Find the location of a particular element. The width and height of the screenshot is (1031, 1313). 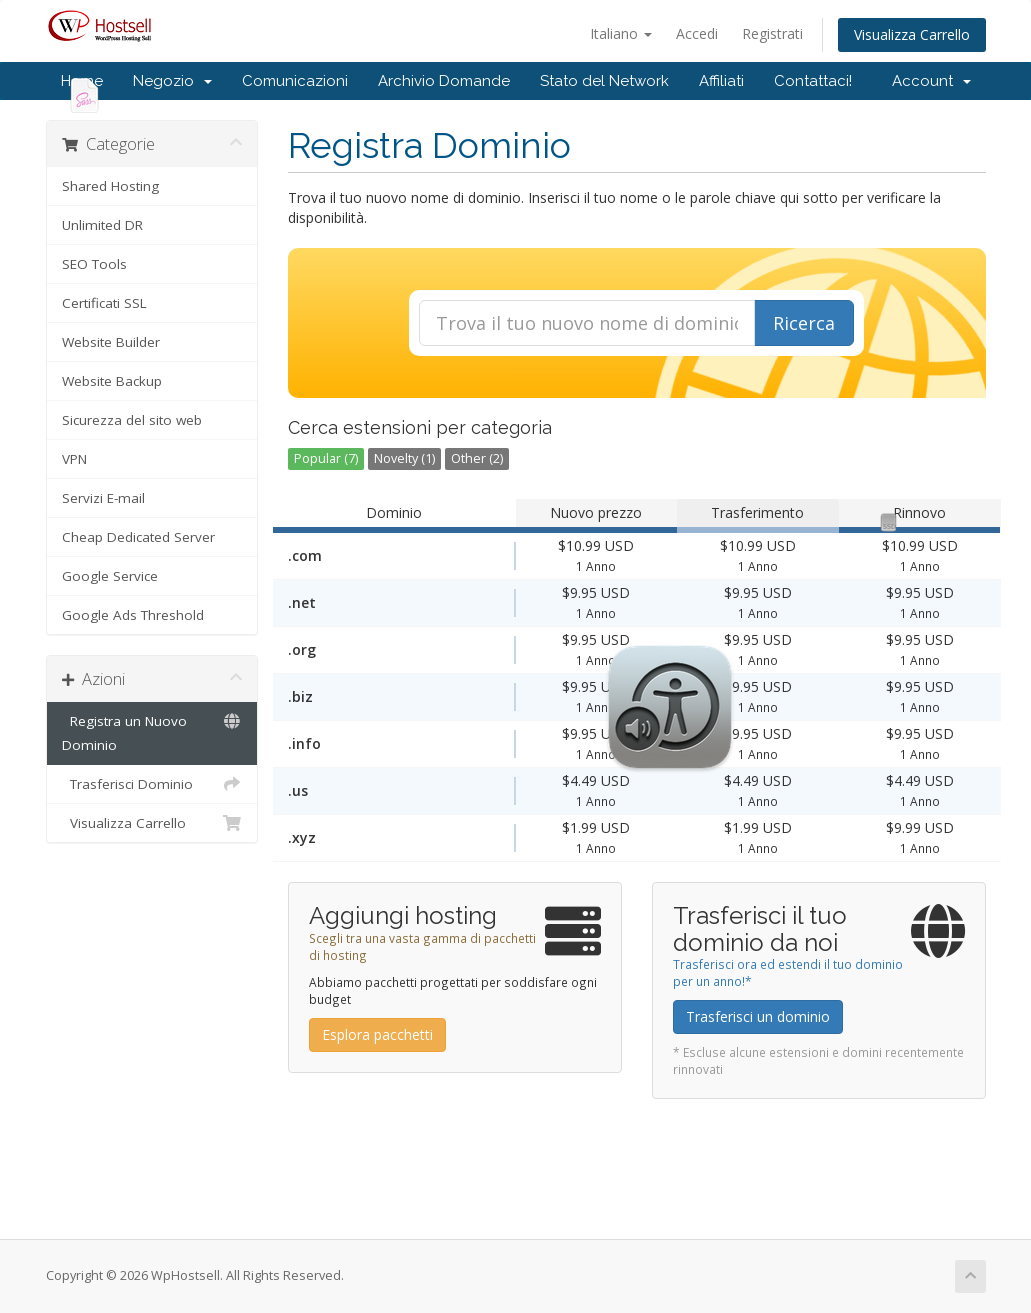

scss stylesheet file is located at coordinates (84, 95).